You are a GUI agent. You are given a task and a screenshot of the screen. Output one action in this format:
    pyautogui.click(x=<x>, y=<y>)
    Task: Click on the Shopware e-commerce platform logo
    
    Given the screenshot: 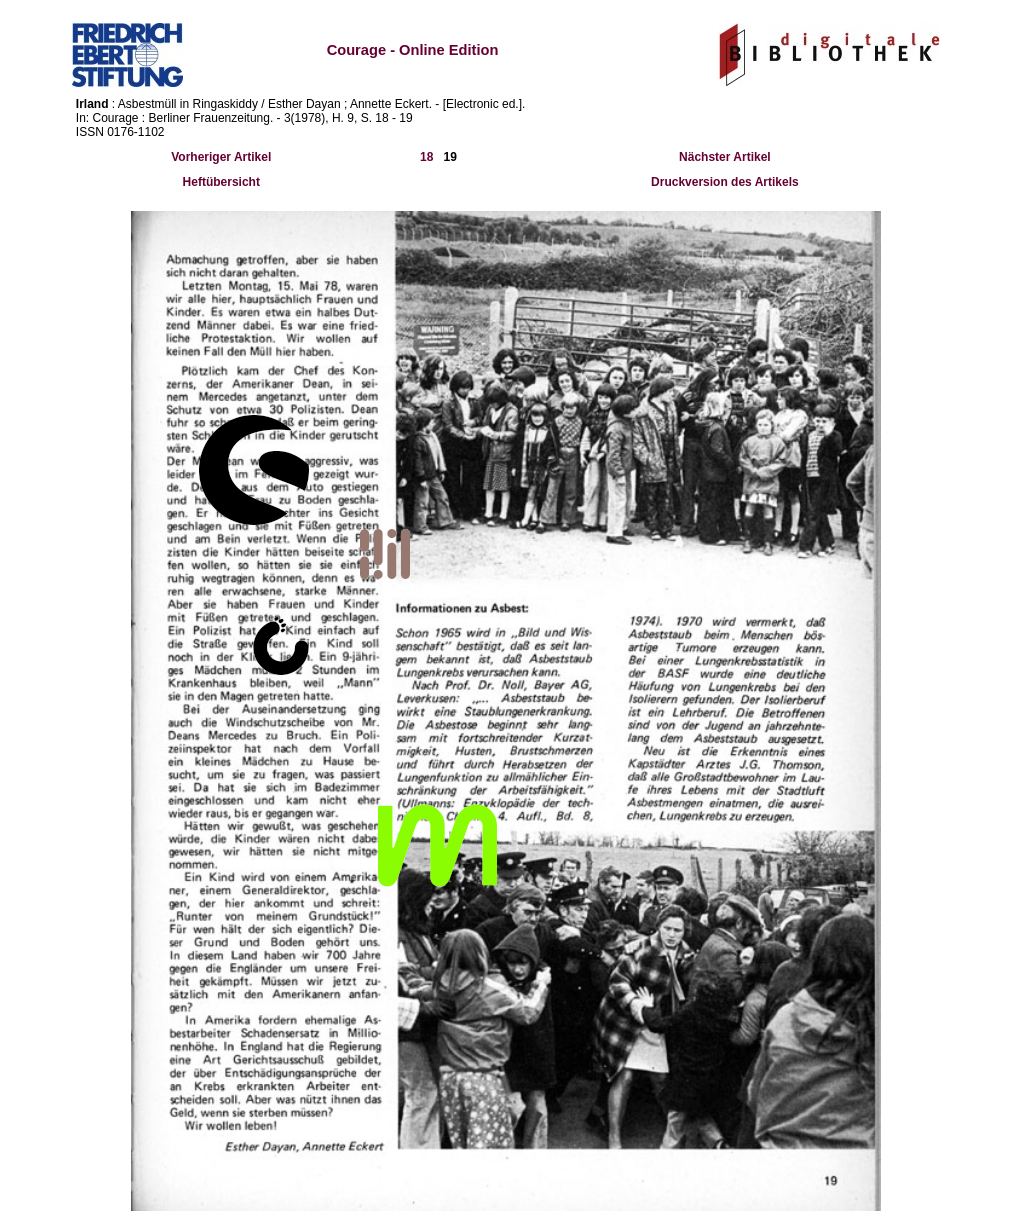 What is the action you would take?
    pyautogui.click(x=254, y=470)
    